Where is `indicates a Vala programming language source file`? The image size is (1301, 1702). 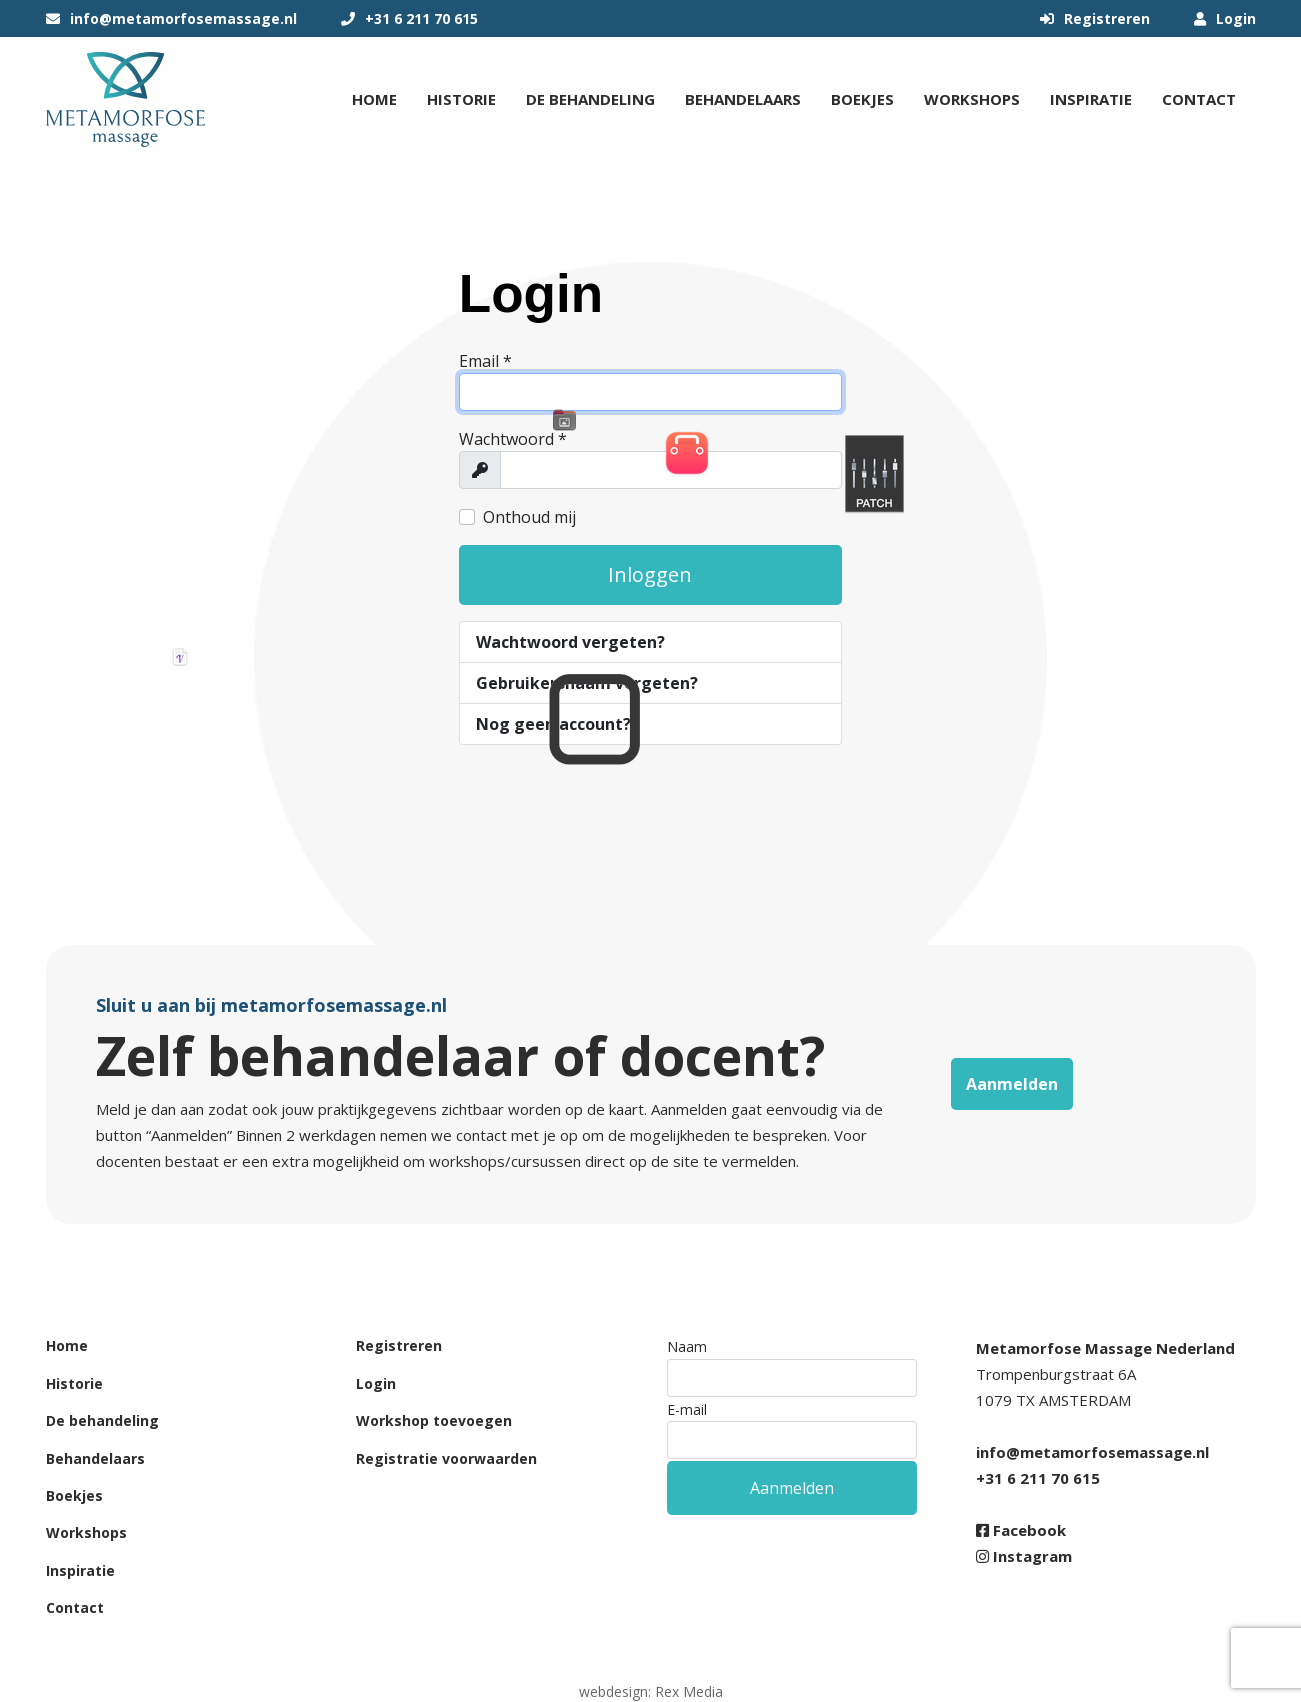
indicates a Vala programming language source file is located at coordinates (180, 657).